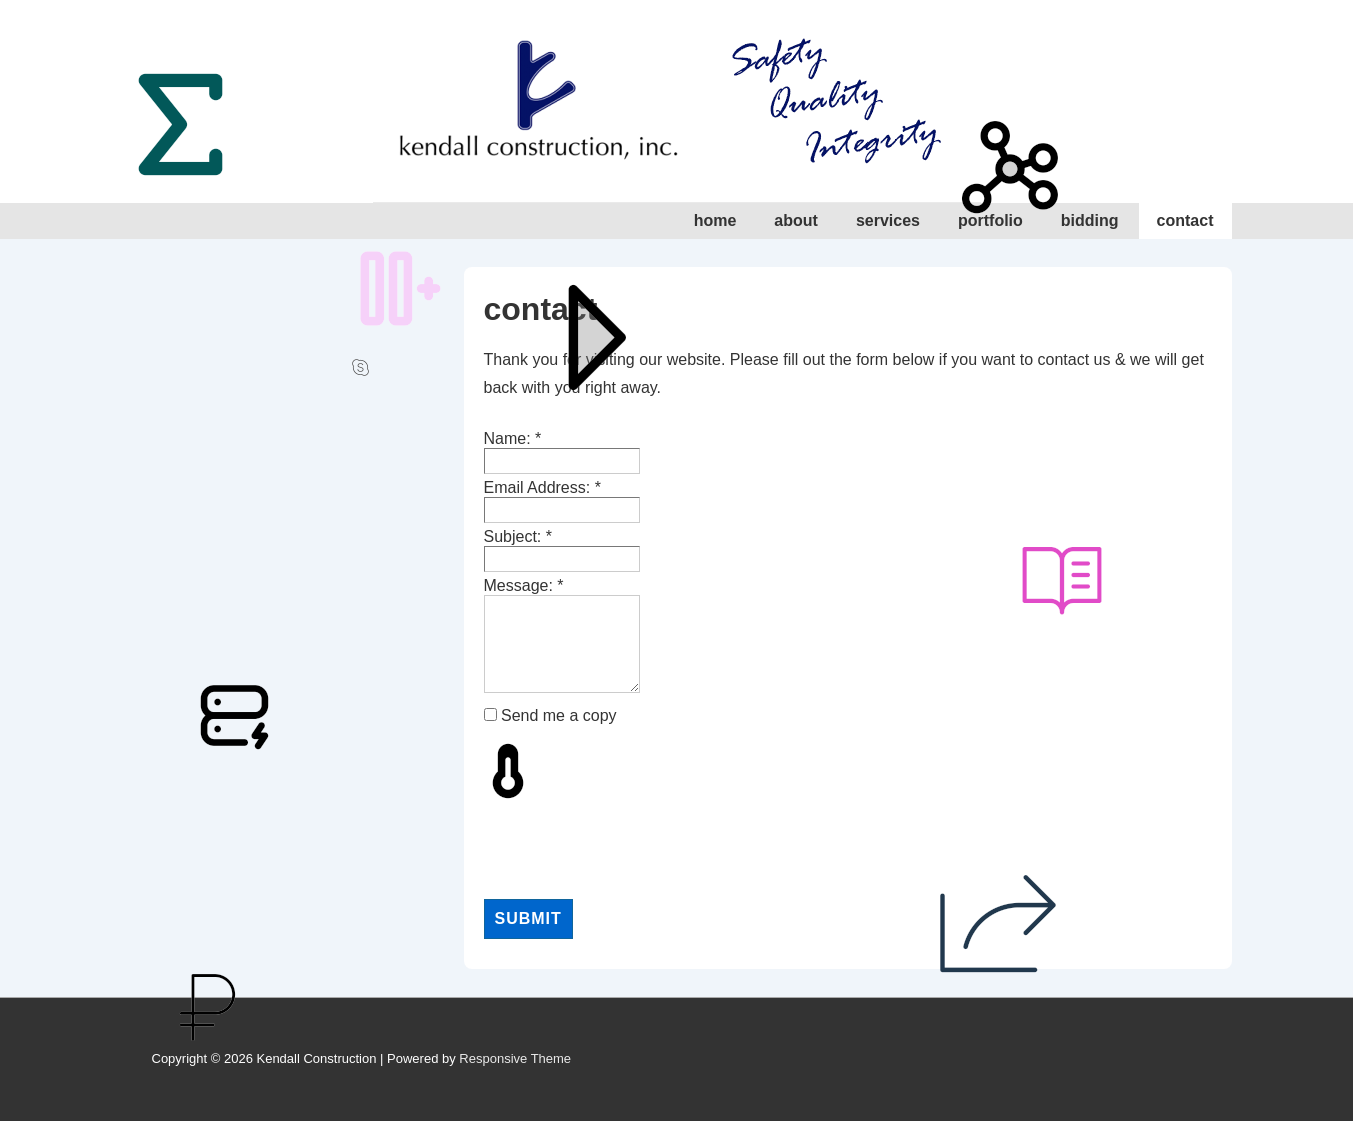 The image size is (1353, 1121). I want to click on open reading mode or e-reader, so click(1062, 575).